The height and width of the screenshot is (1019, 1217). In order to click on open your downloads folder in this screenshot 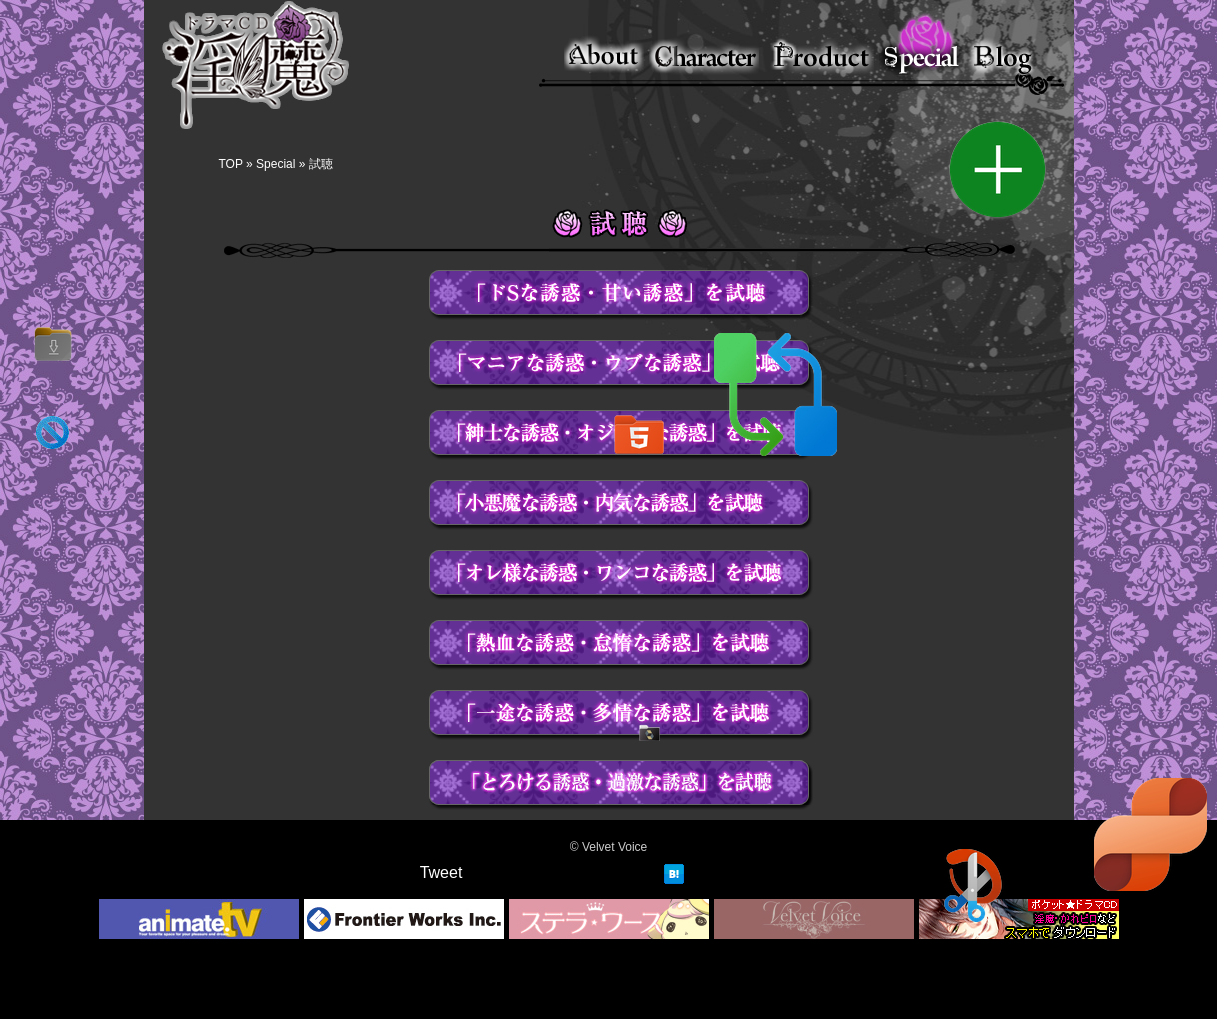, I will do `click(53, 344)`.